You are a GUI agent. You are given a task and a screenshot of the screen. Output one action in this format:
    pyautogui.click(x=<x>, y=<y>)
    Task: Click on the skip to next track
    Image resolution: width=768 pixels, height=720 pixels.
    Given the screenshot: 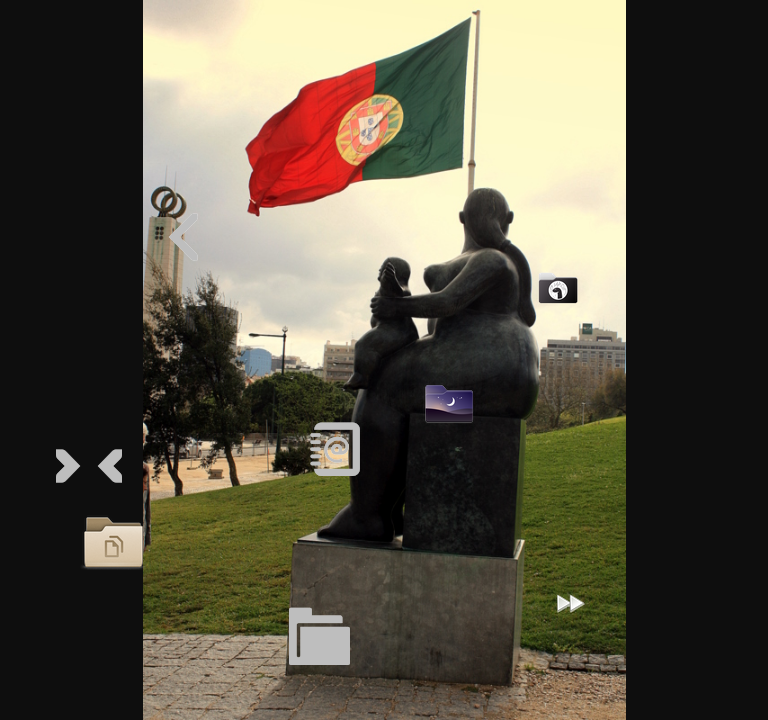 What is the action you would take?
    pyautogui.click(x=570, y=603)
    